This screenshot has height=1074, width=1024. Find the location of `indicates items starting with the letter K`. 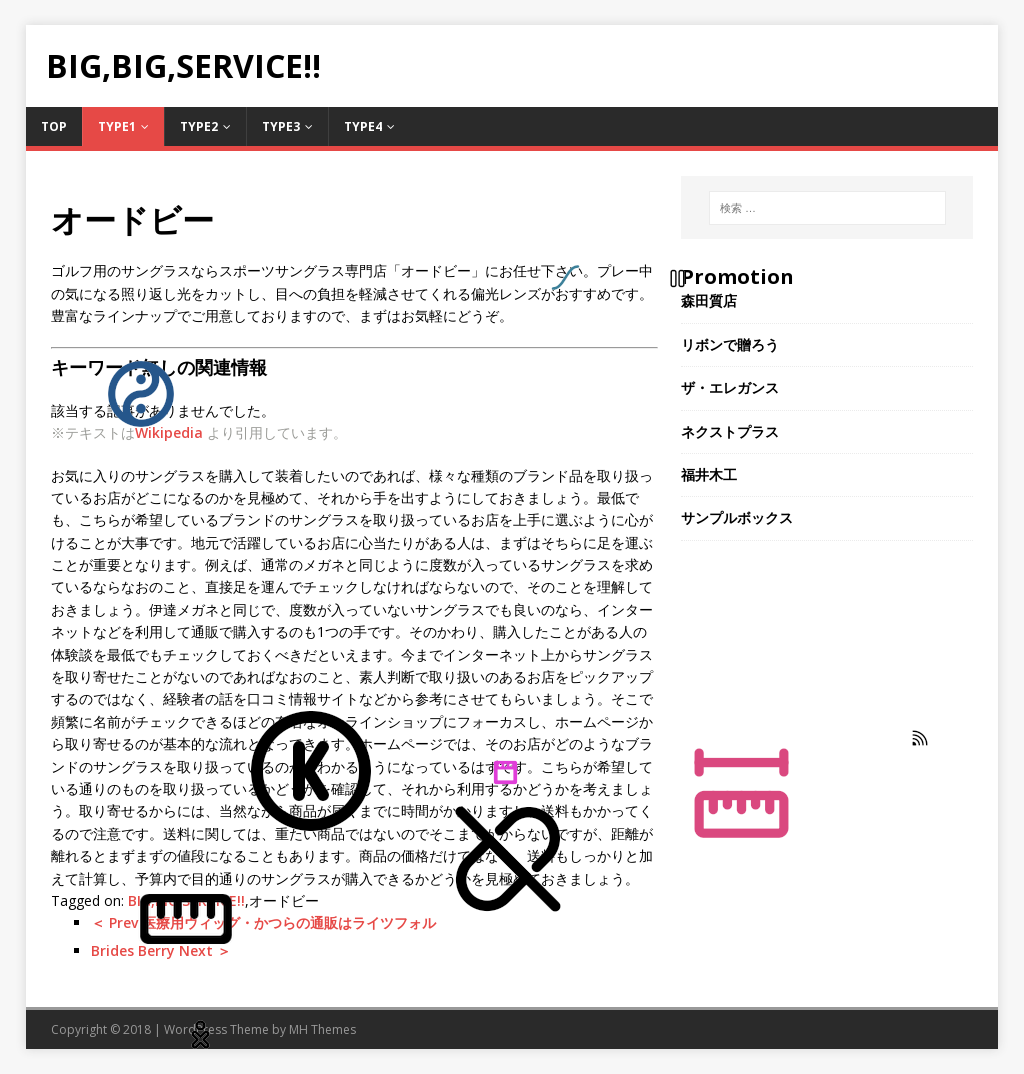

indicates items starting with the letter K is located at coordinates (311, 771).